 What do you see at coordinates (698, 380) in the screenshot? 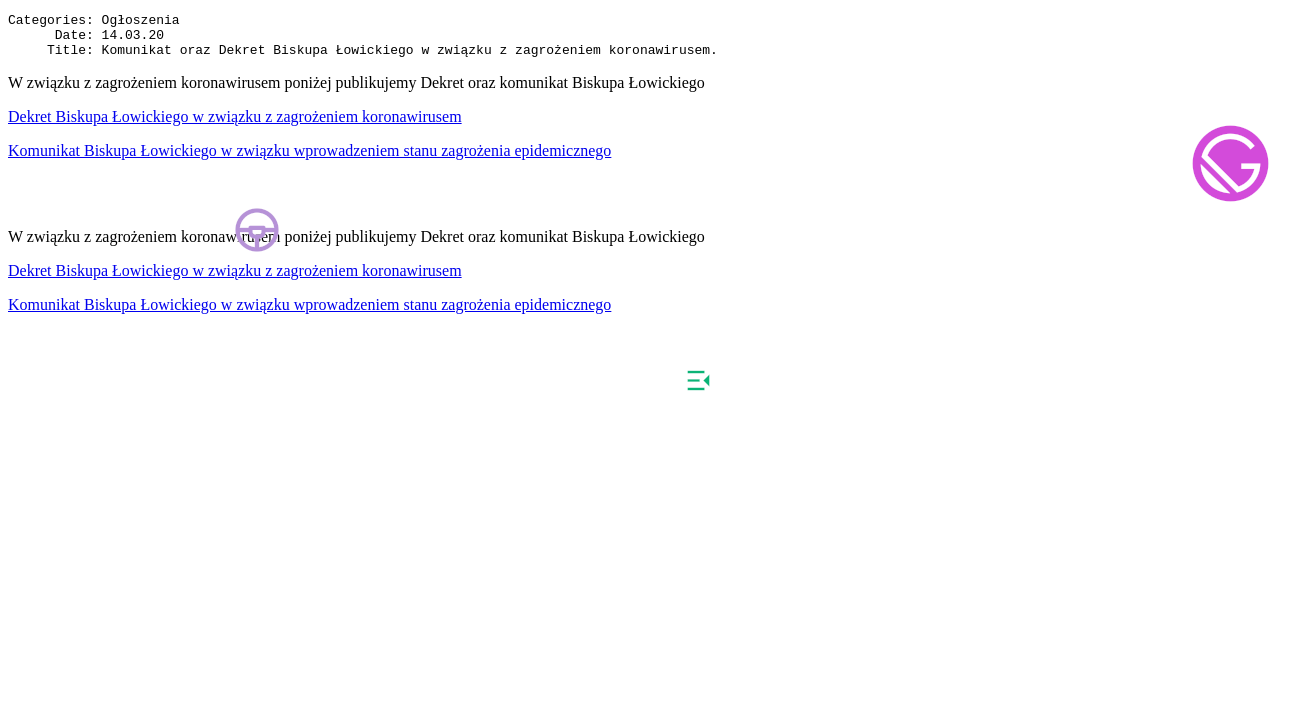
I see `collapse sidebar or navigation panel` at bounding box center [698, 380].